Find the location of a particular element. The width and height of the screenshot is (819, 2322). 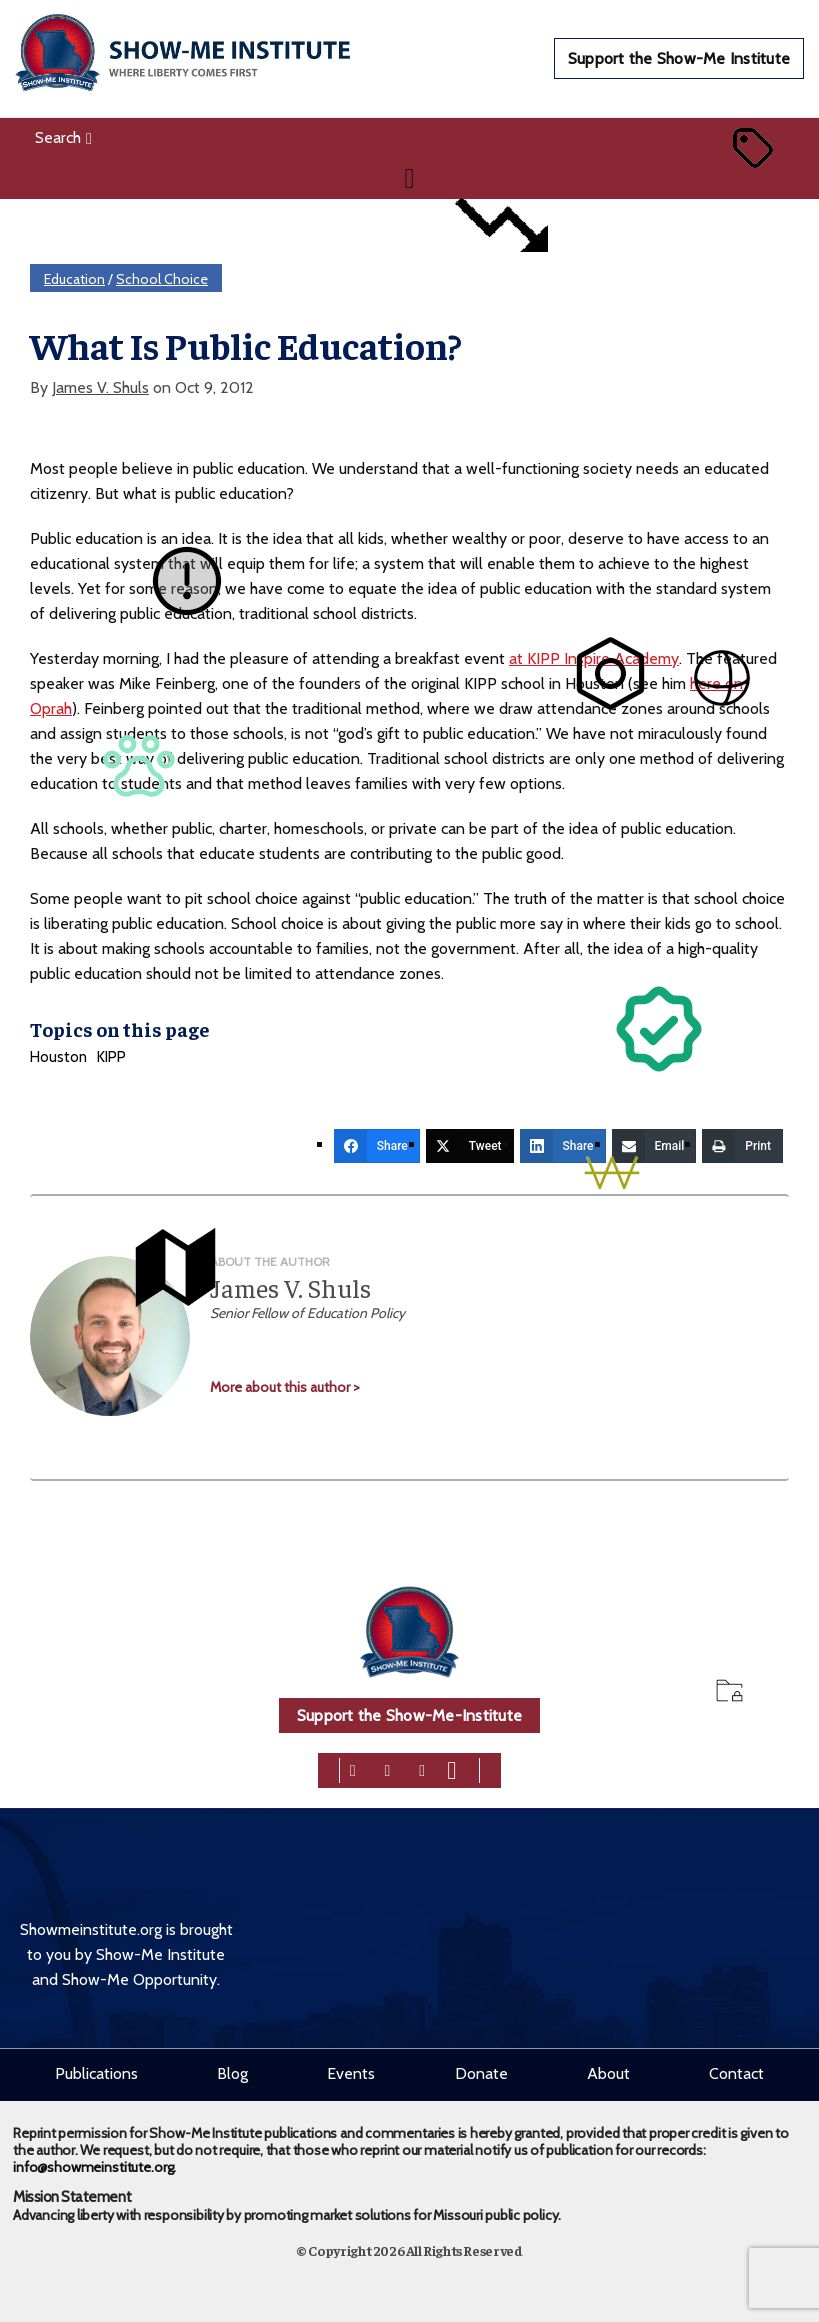

indicates a downward trend in data or metrics is located at coordinates (501, 224).